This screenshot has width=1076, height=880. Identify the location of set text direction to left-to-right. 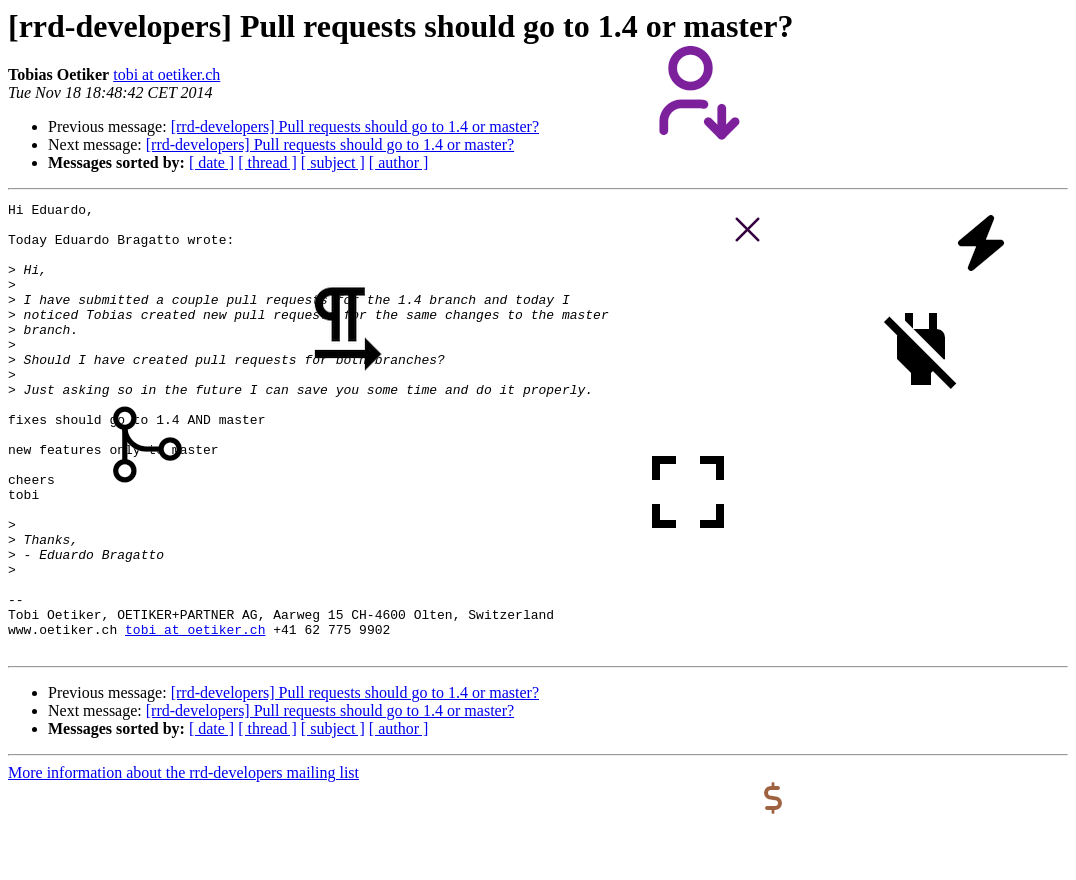
(344, 329).